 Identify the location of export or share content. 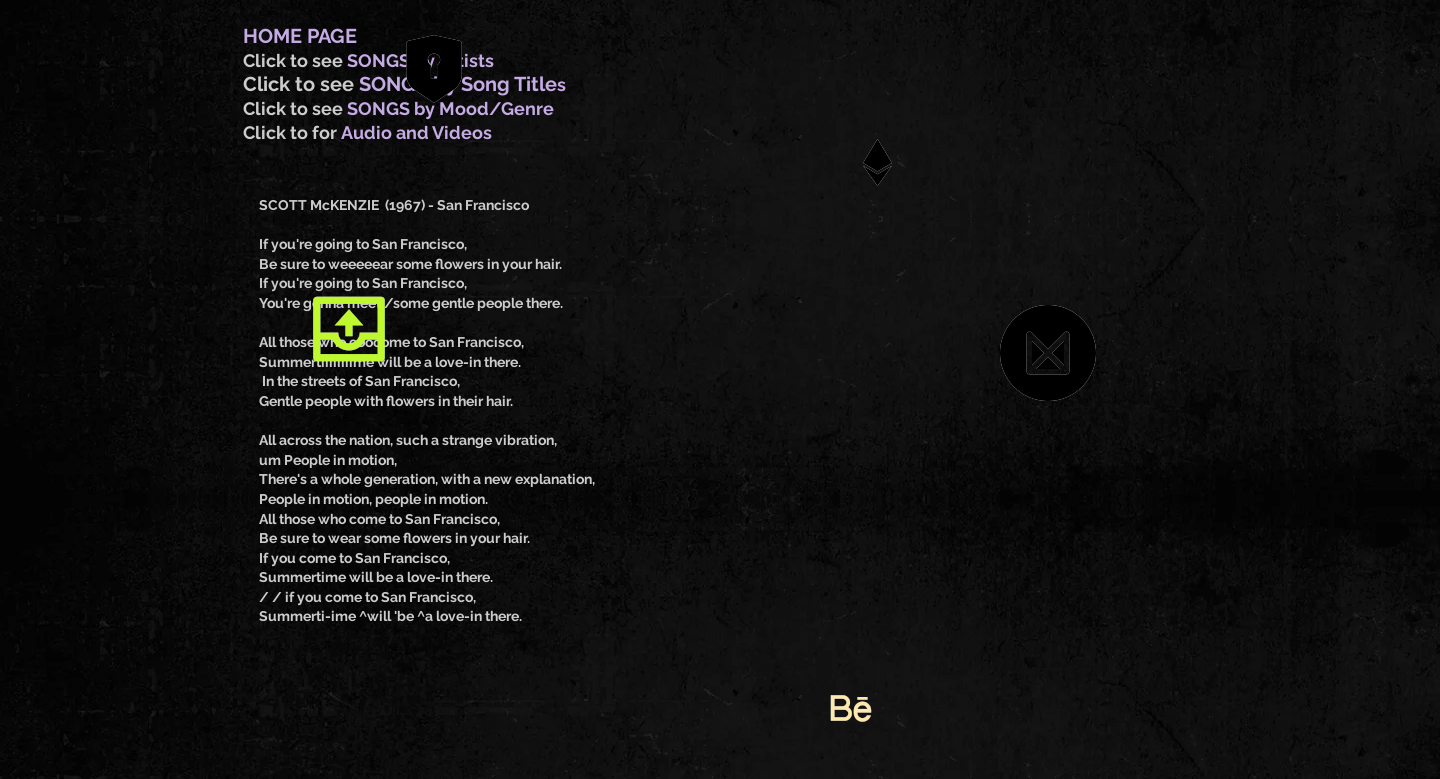
(349, 329).